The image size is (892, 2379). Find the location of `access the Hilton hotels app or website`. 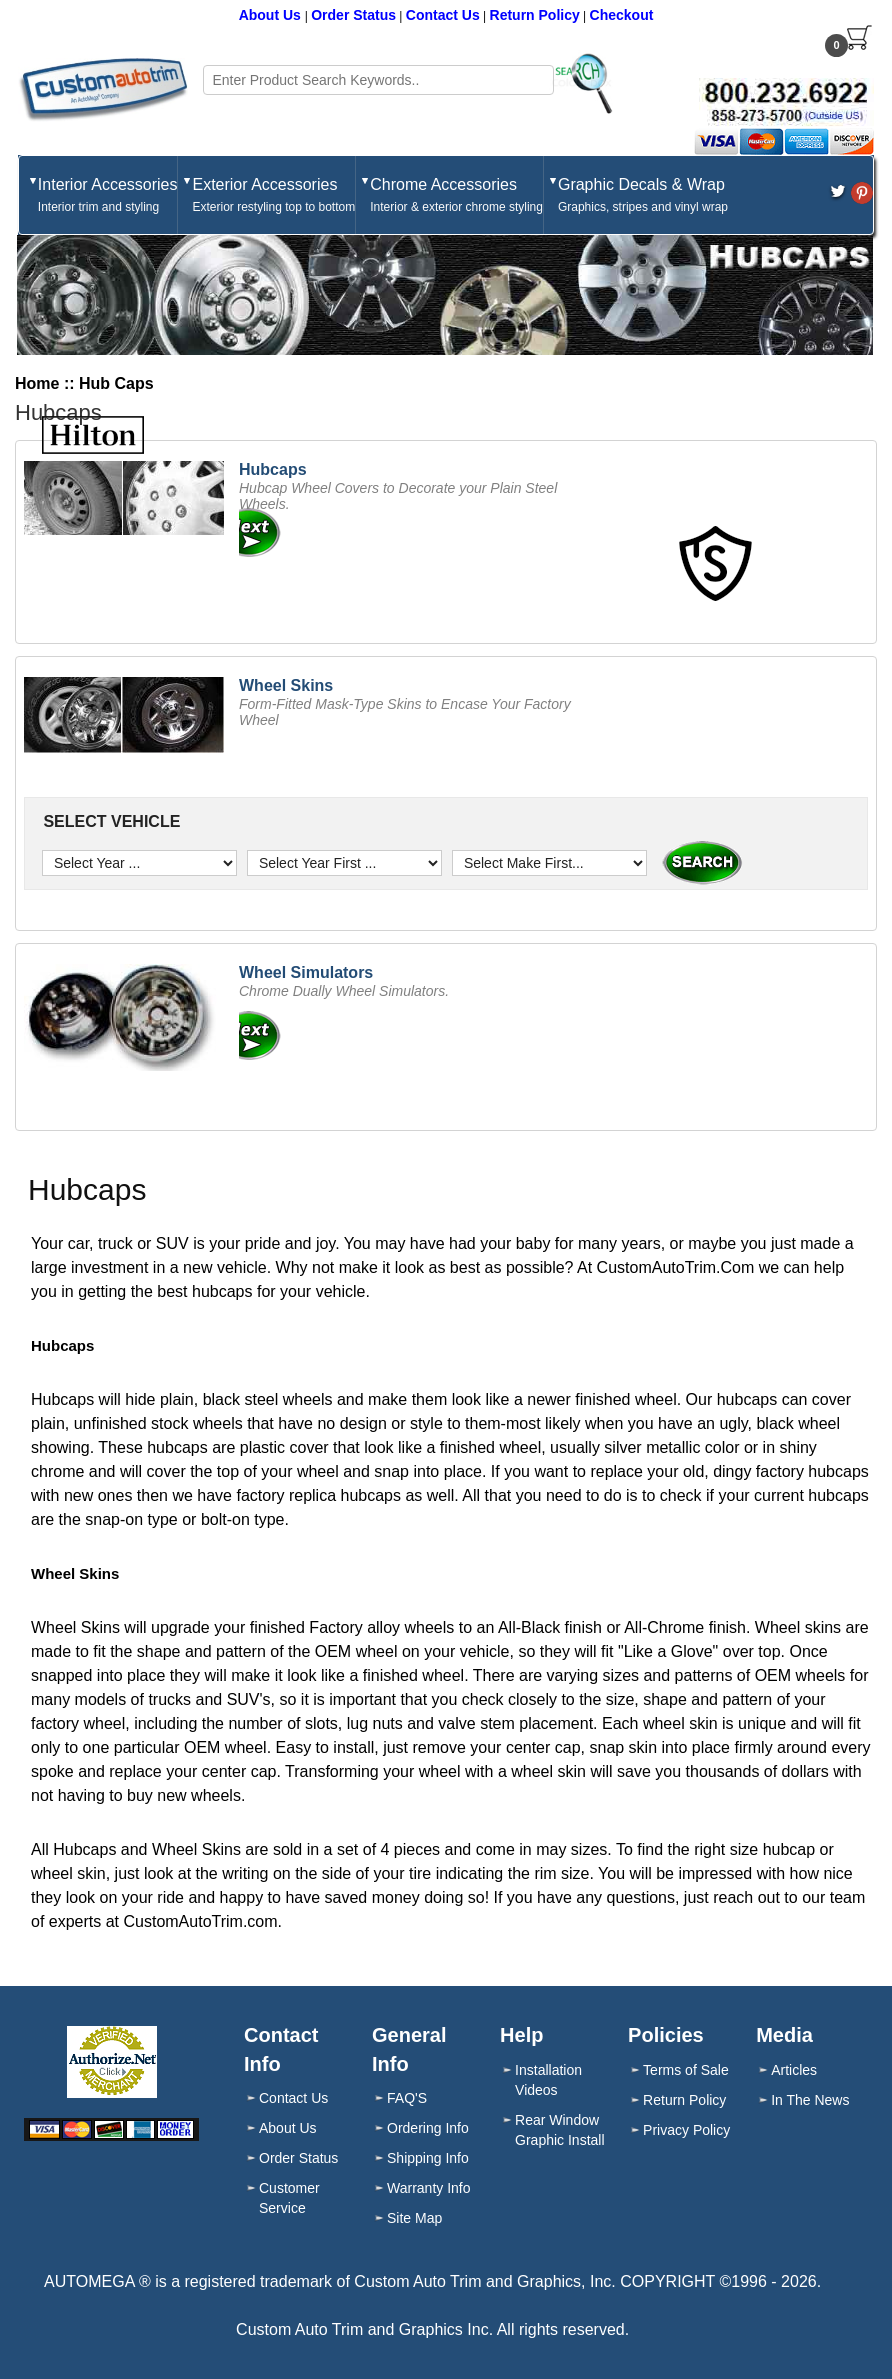

access the Hilton hotels app or website is located at coordinates (93, 435).